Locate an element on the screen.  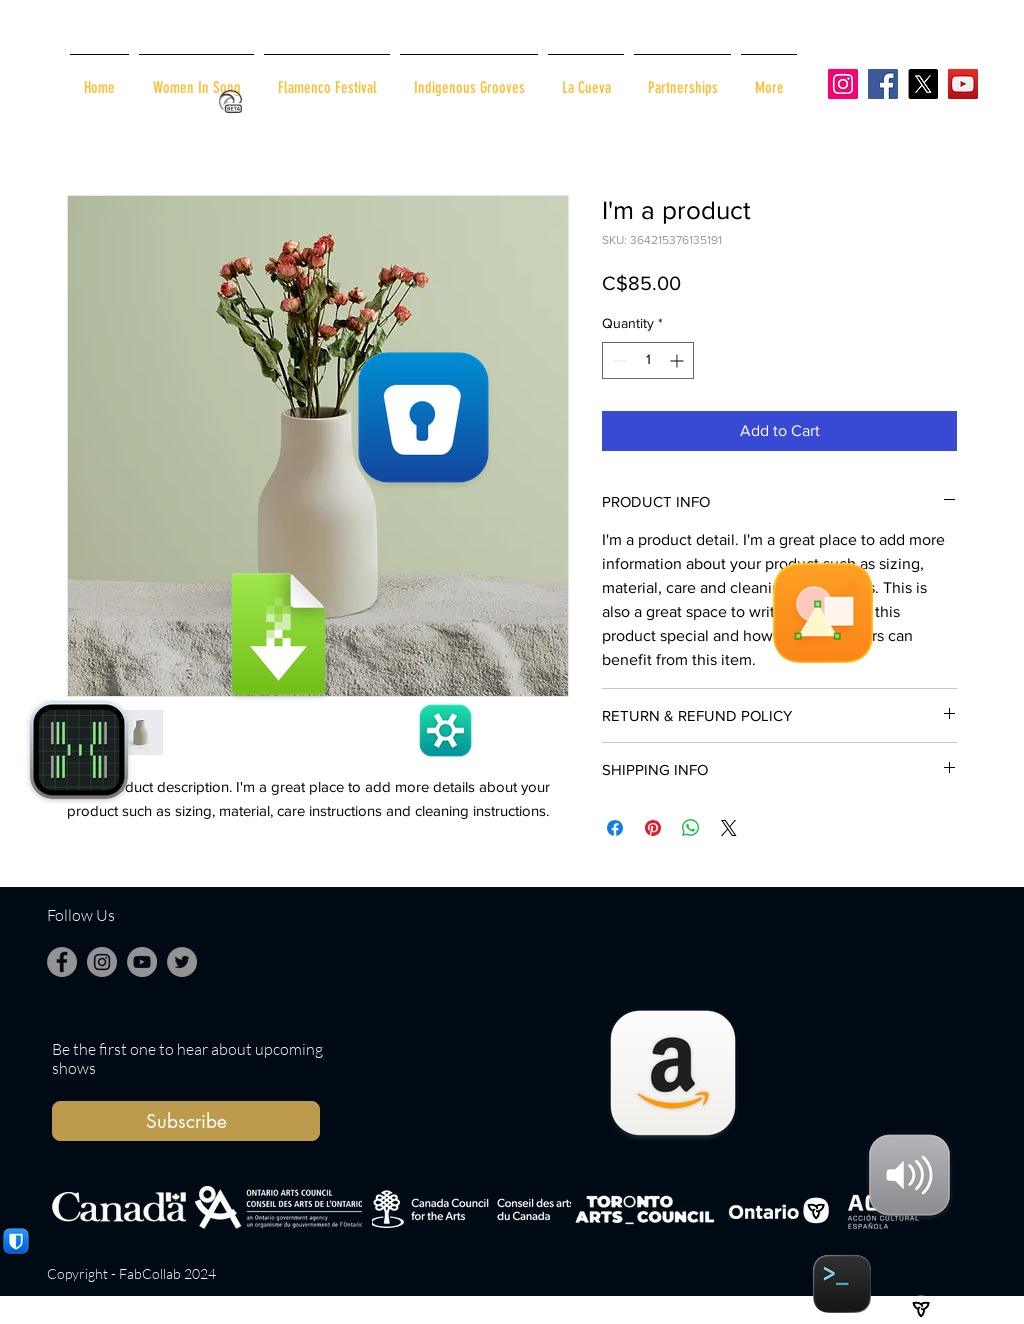
open LibreOffice Draw application is located at coordinates (823, 613).